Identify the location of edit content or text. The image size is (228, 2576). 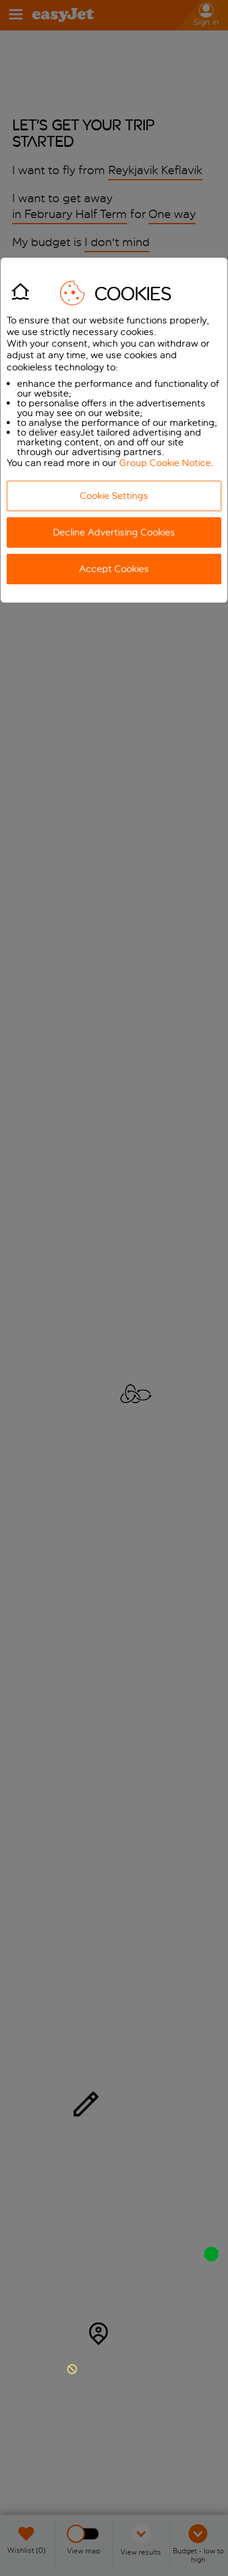
(86, 2104).